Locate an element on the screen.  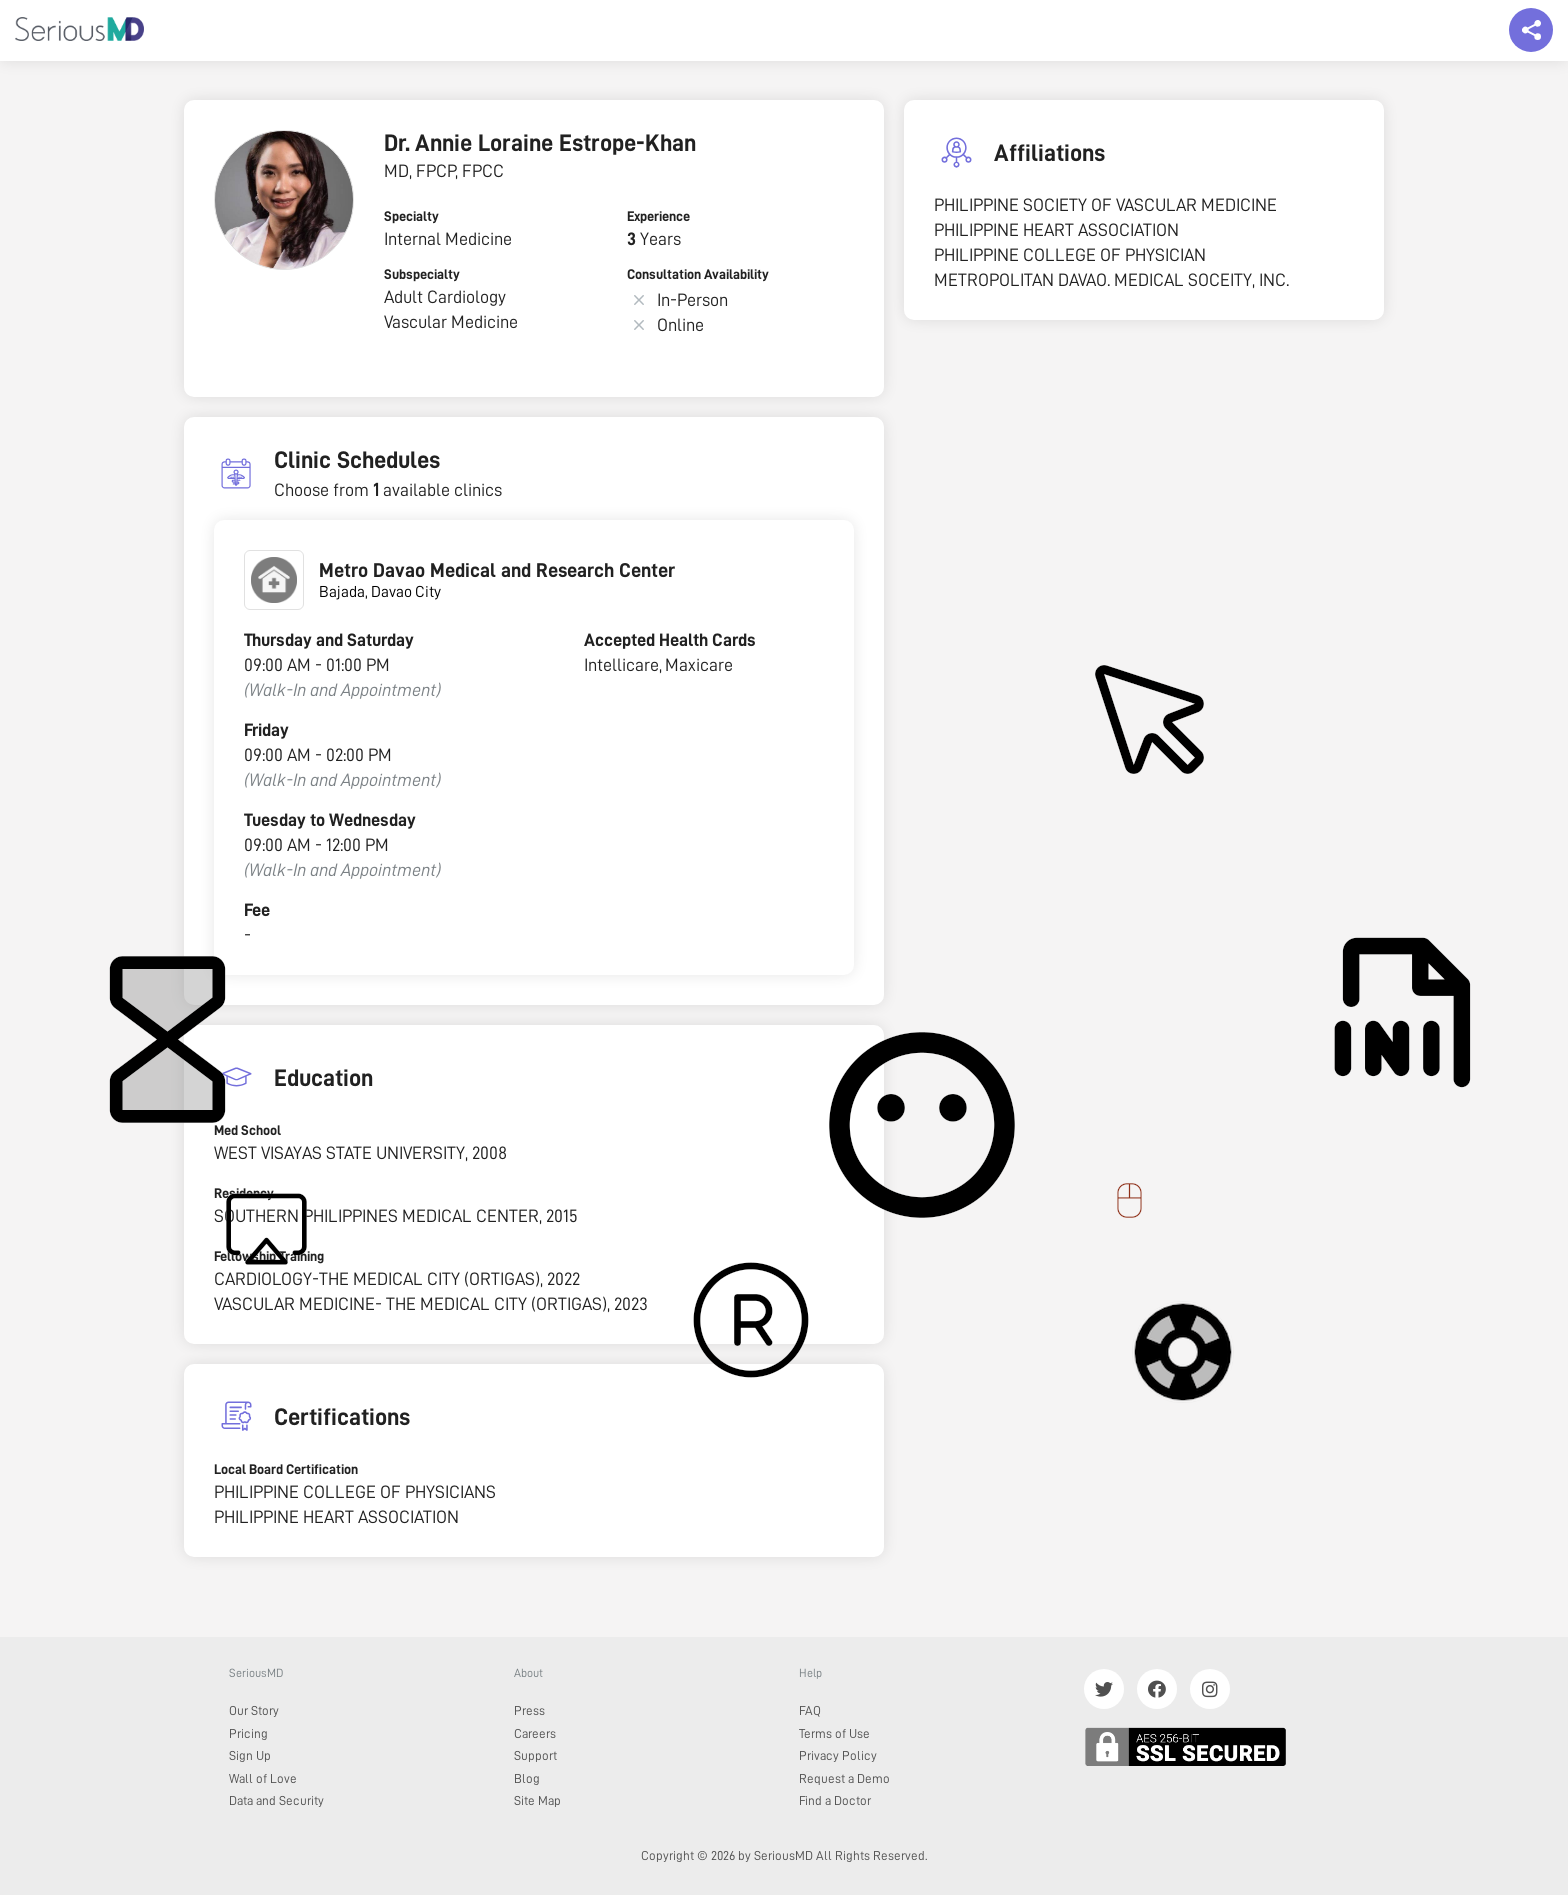
indicates mouse input or cursor control settings is located at coordinates (1129, 1200).